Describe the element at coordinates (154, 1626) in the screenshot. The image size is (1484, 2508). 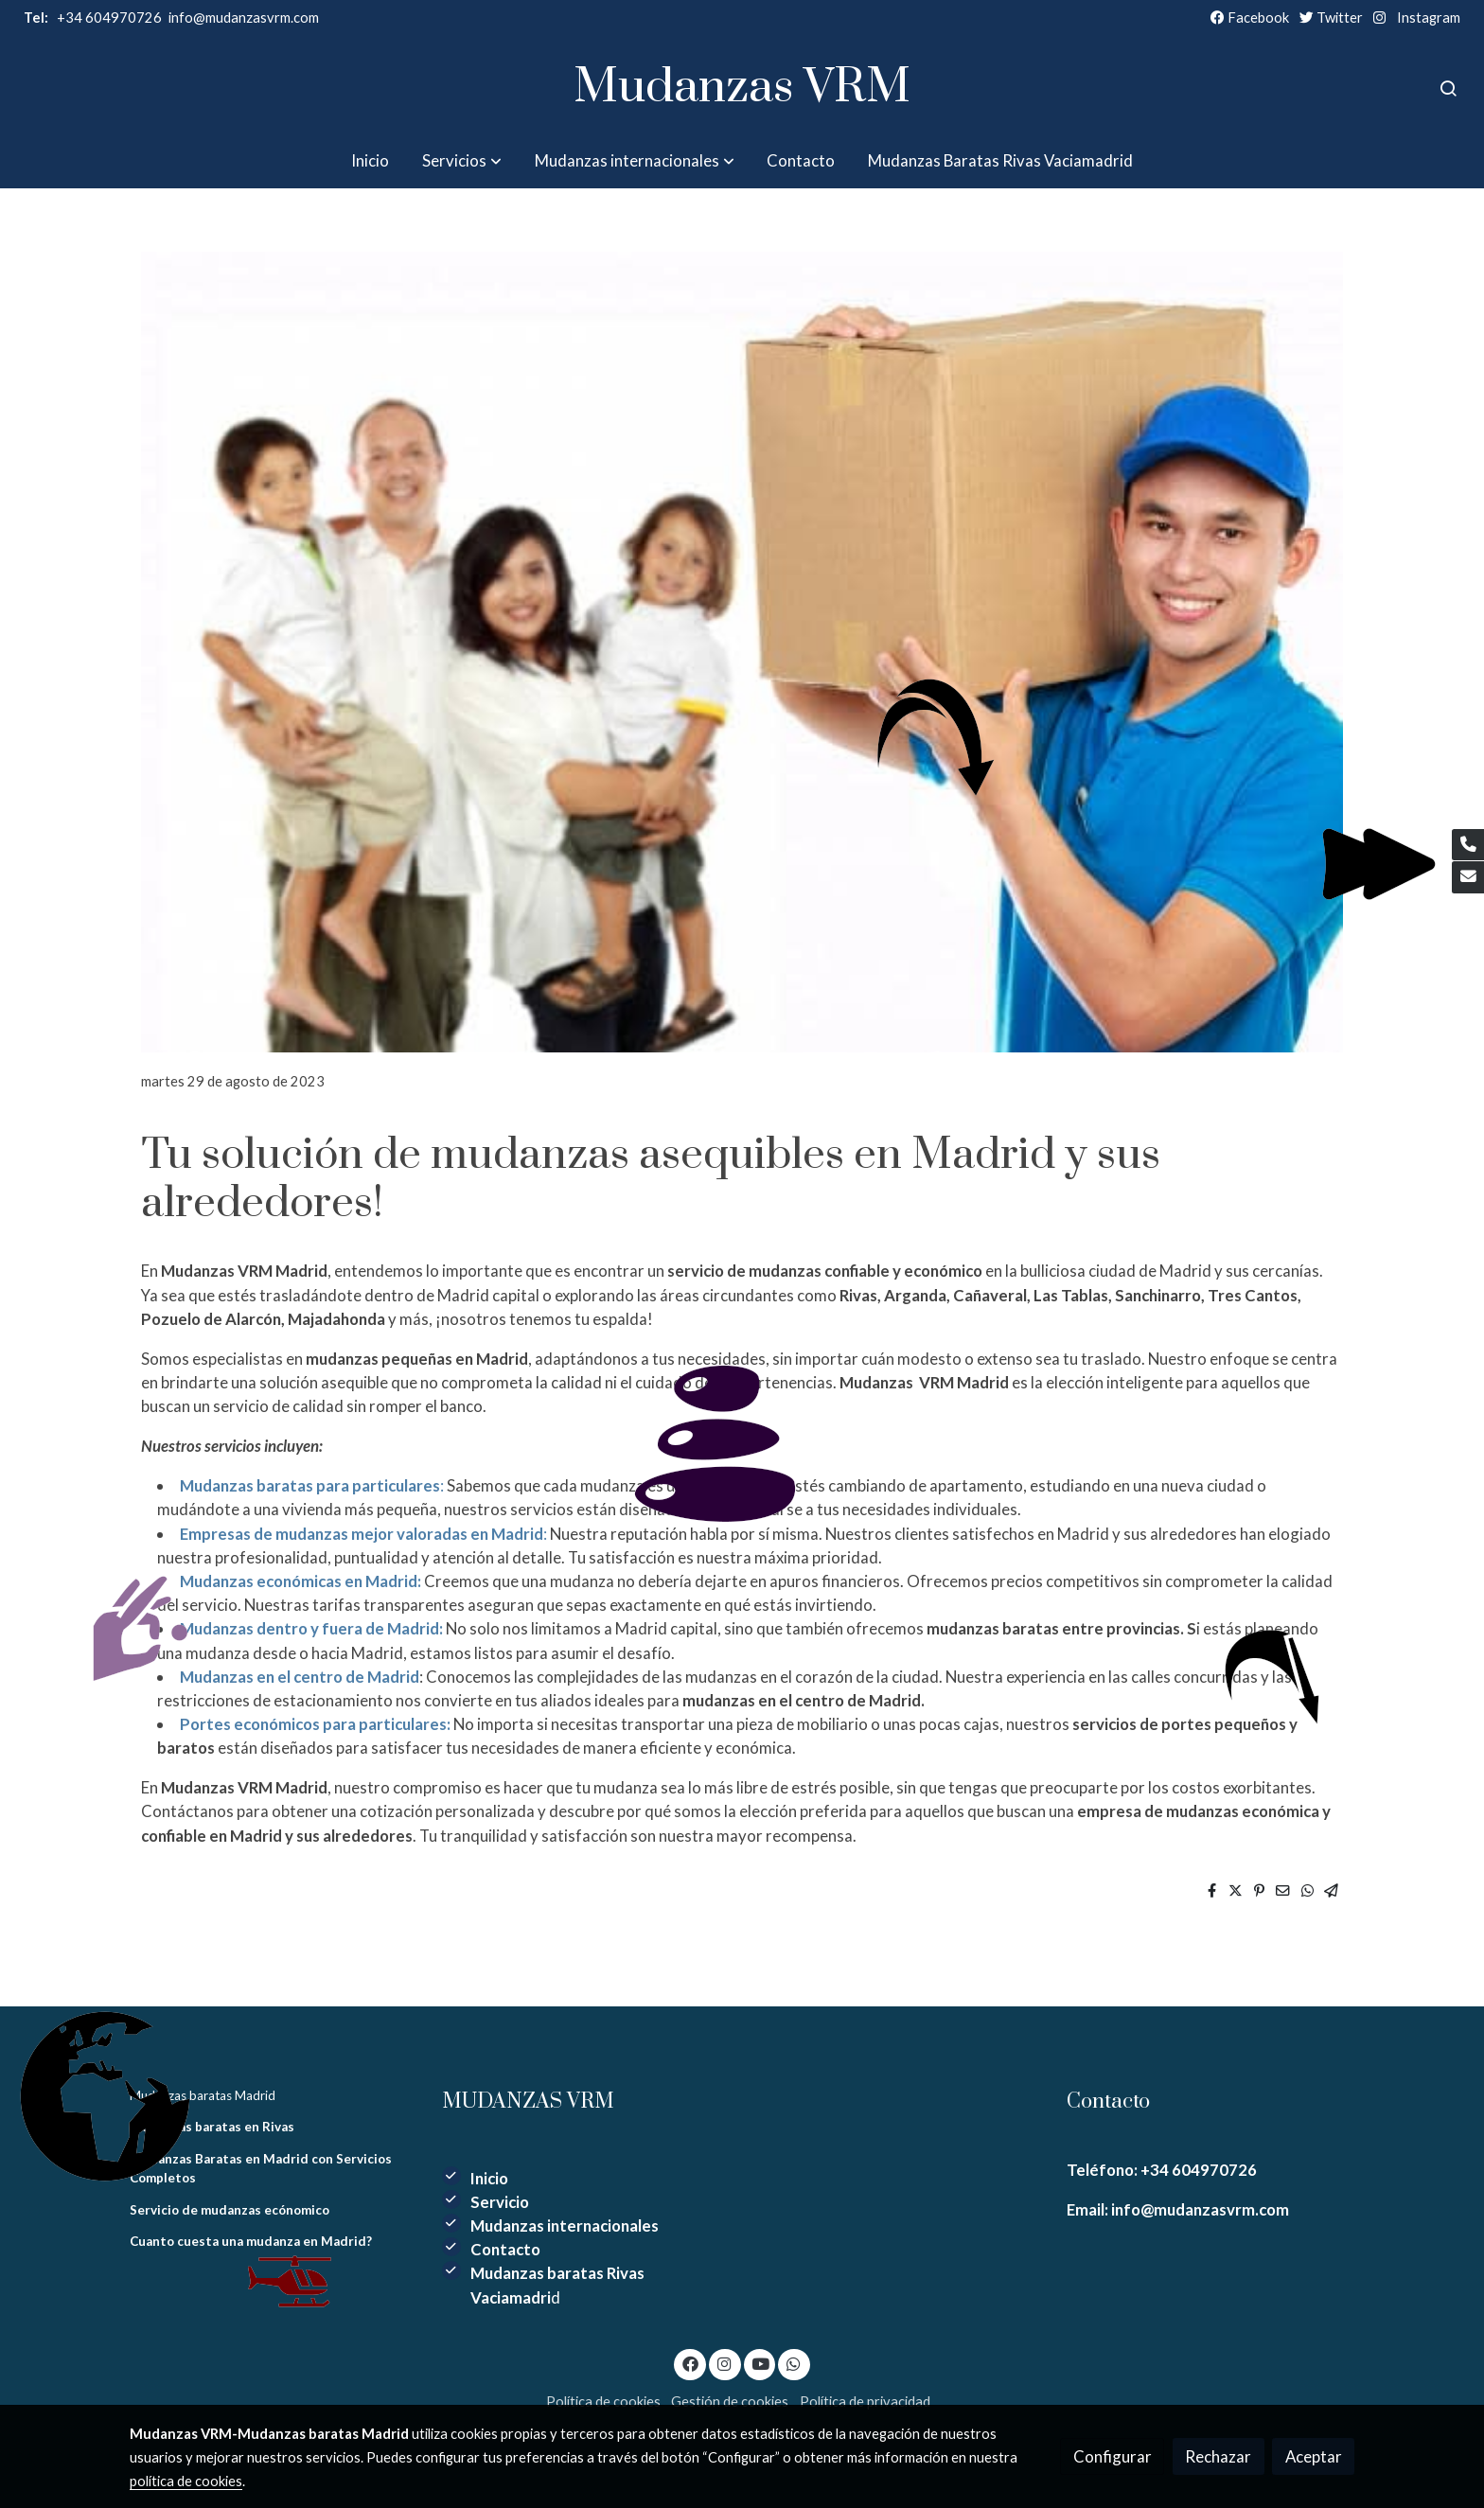
I see `tap to flick or shoot a marble` at that location.